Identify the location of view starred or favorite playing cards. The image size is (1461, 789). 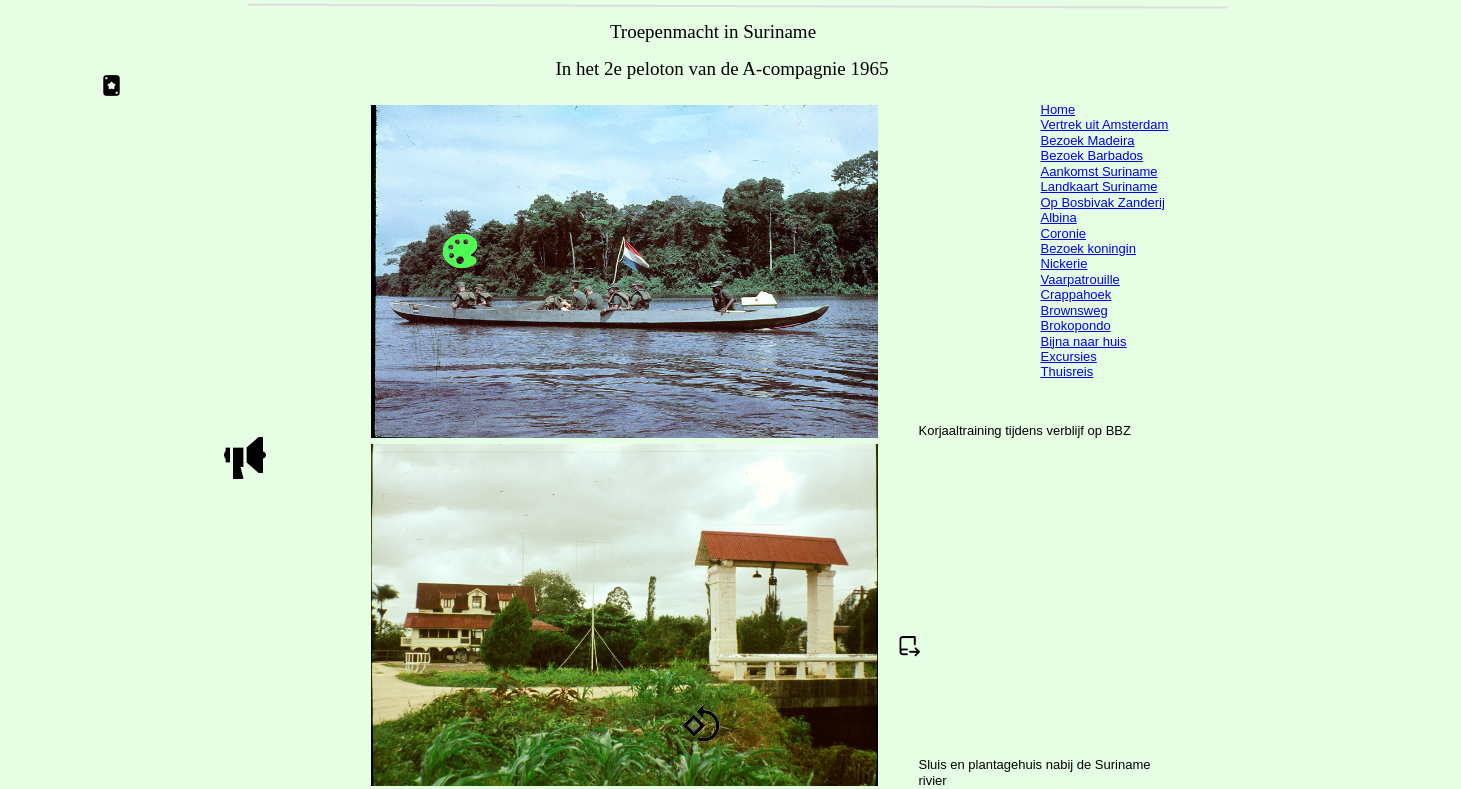
(111, 85).